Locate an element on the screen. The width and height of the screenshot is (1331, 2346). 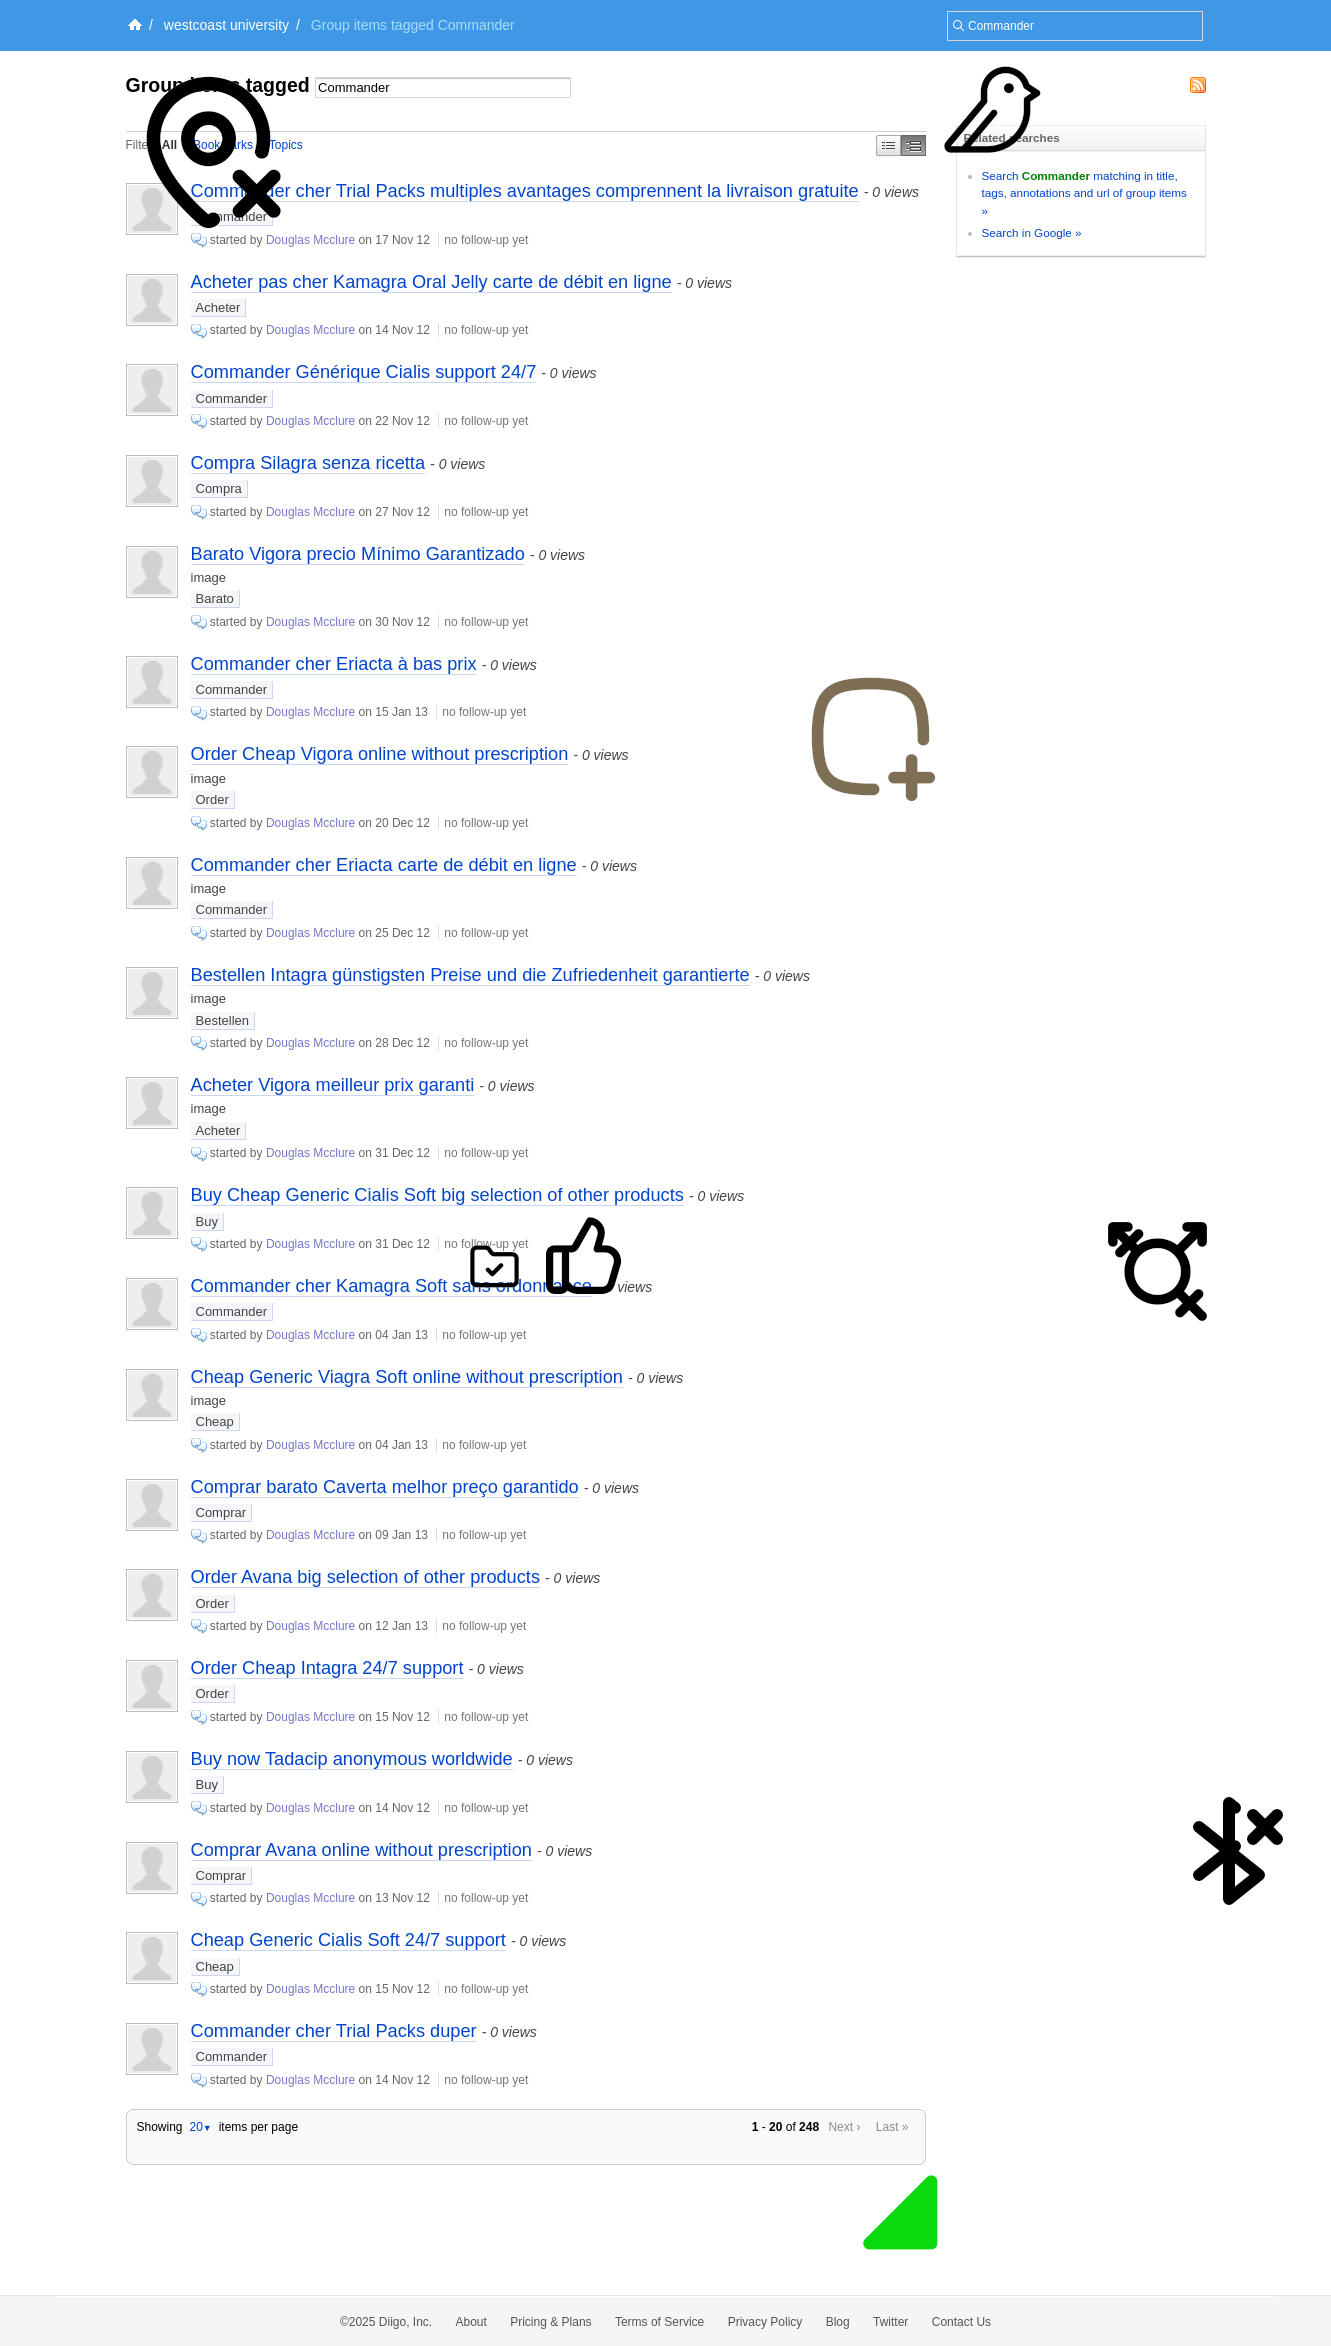
access twitter or social media sharing is located at coordinates (994, 113).